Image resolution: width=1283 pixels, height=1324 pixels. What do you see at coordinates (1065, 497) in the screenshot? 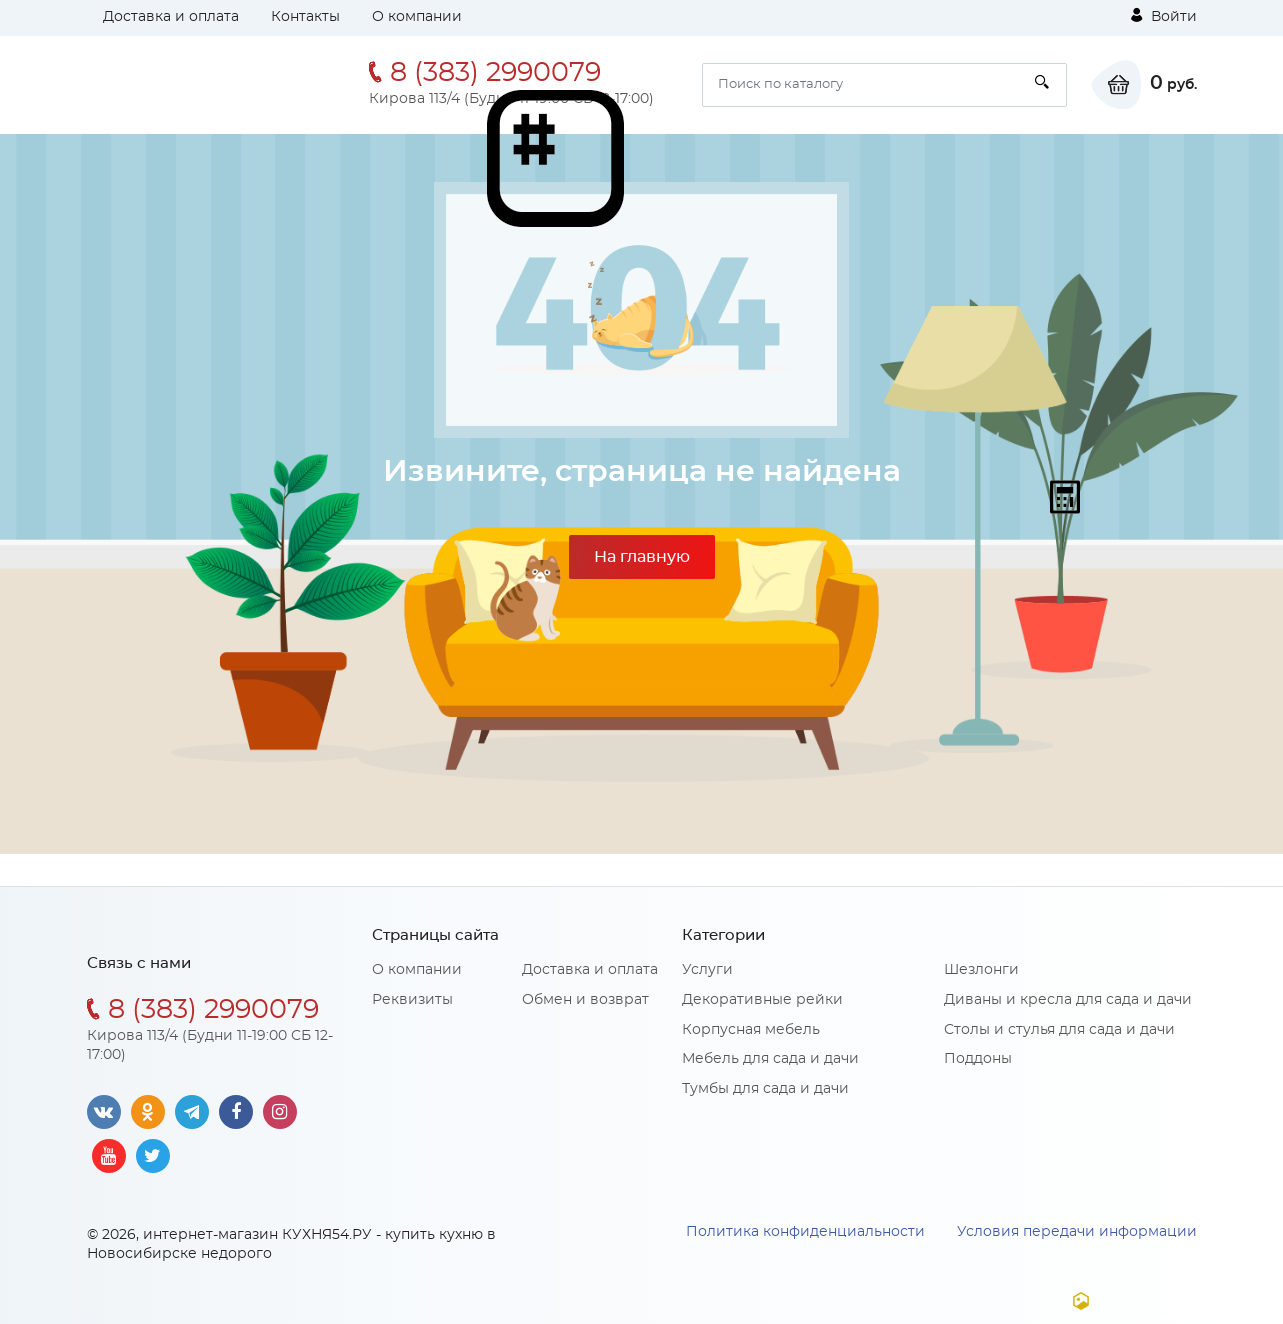
I see `open calculator app` at bounding box center [1065, 497].